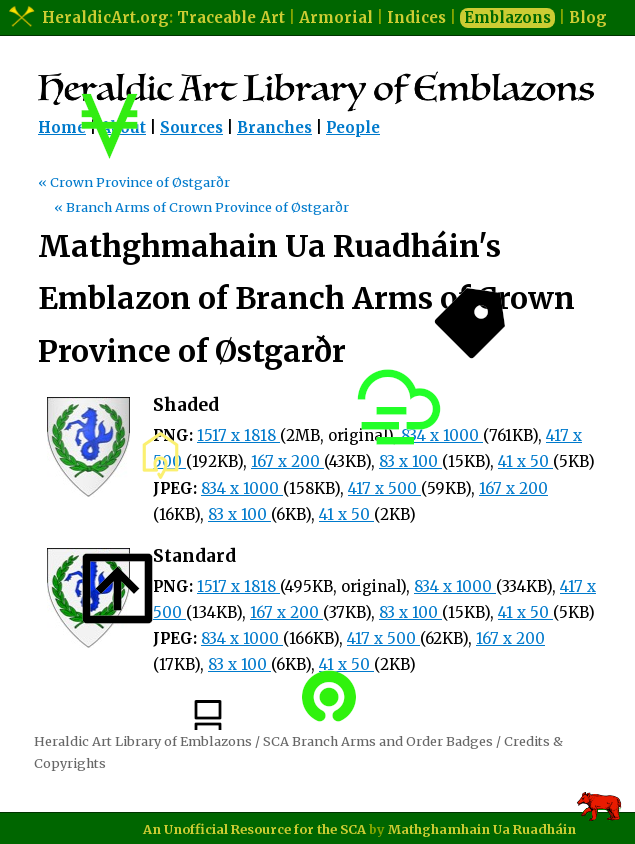 The height and width of the screenshot is (844, 635). What do you see at coordinates (160, 455) in the screenshot?
I see `open the emlakjet real estate app` at bounding box center [160, 455].